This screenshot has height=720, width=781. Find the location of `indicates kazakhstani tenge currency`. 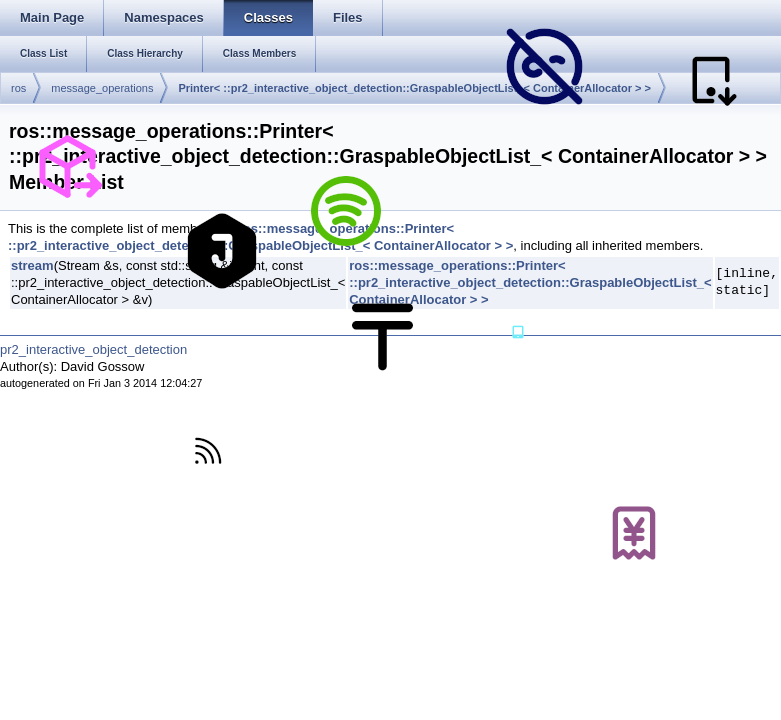

indicates kazakhstani tenge currency is located at coordinates (382, 335).